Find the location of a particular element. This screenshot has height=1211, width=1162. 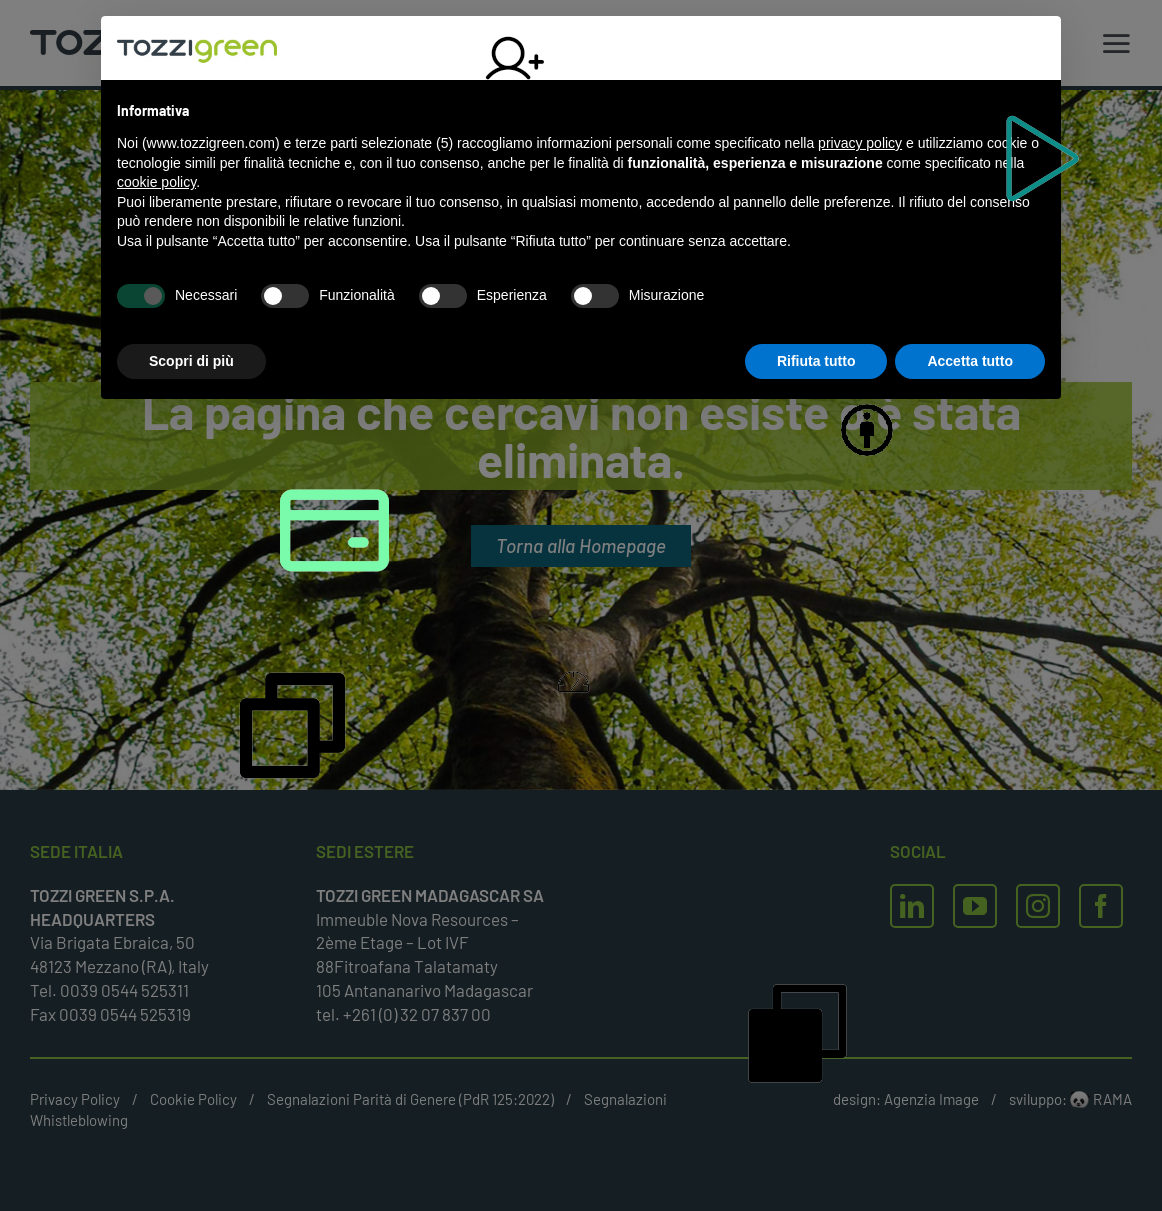

copy to clipboard is located at coordinates (797, 1033).